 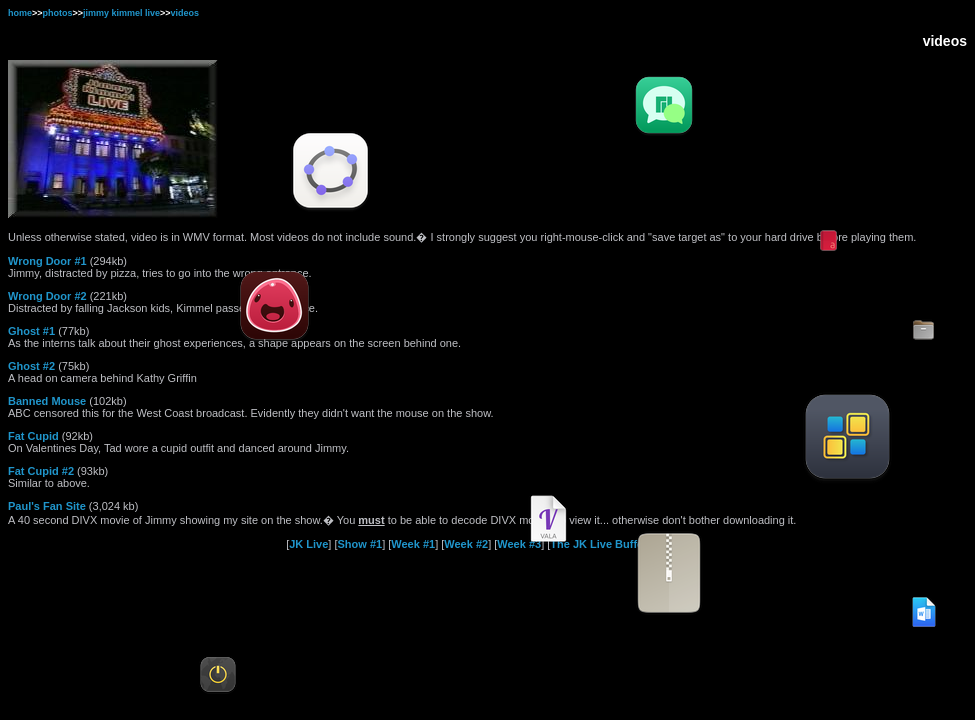 I want to click on open matray messaging app, so click(x=664, y=105).